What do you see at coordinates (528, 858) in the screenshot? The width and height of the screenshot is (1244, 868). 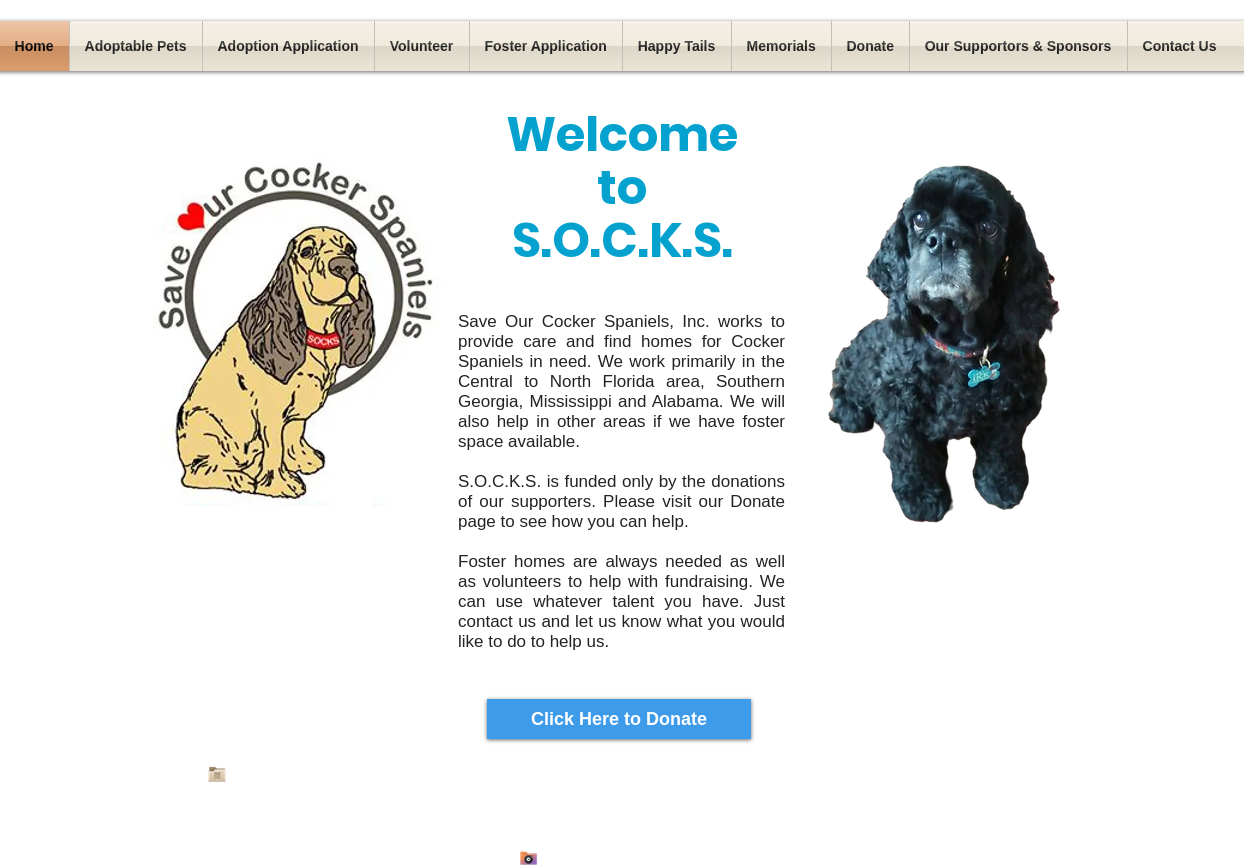 I see `open your music folder` at bounding box center [528, 858].